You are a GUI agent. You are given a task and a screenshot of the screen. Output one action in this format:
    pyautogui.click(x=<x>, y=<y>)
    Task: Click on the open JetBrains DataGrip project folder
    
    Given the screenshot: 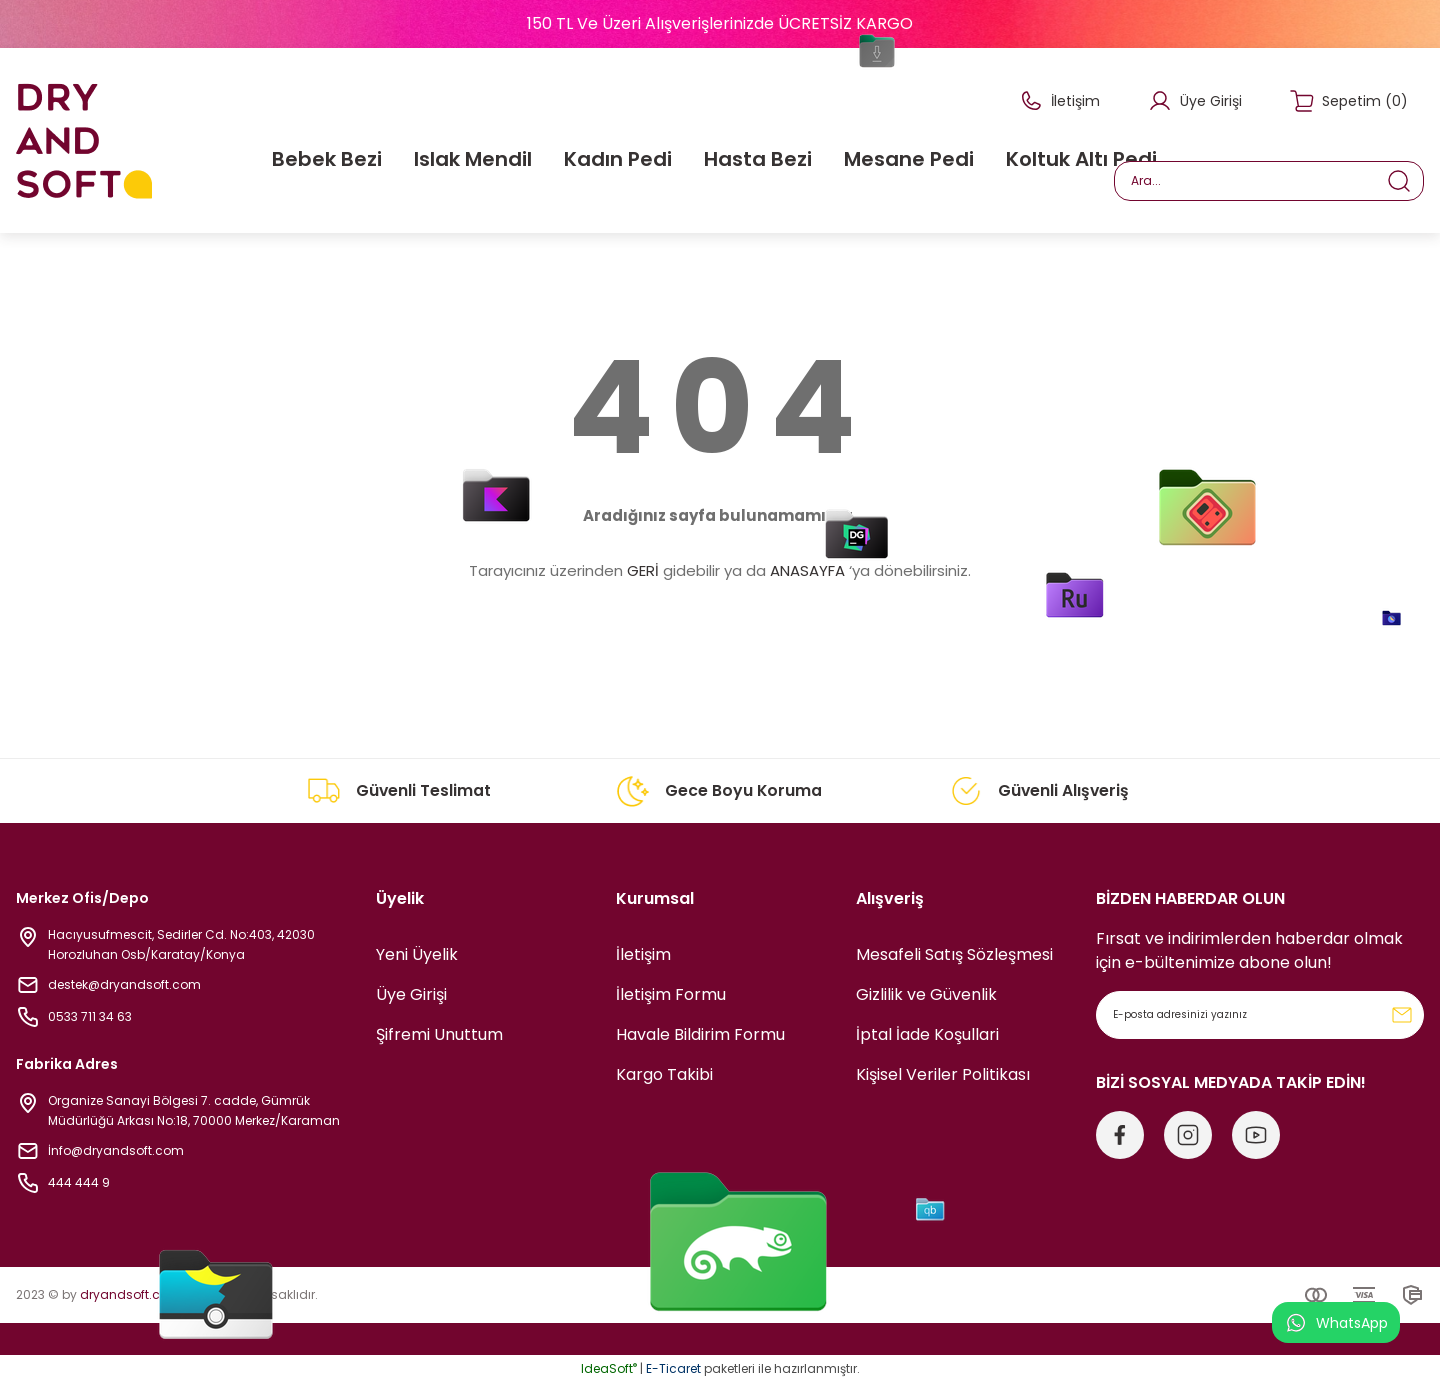 What is the action you would take?
    pyautogui.click(x=856, y=535)
    